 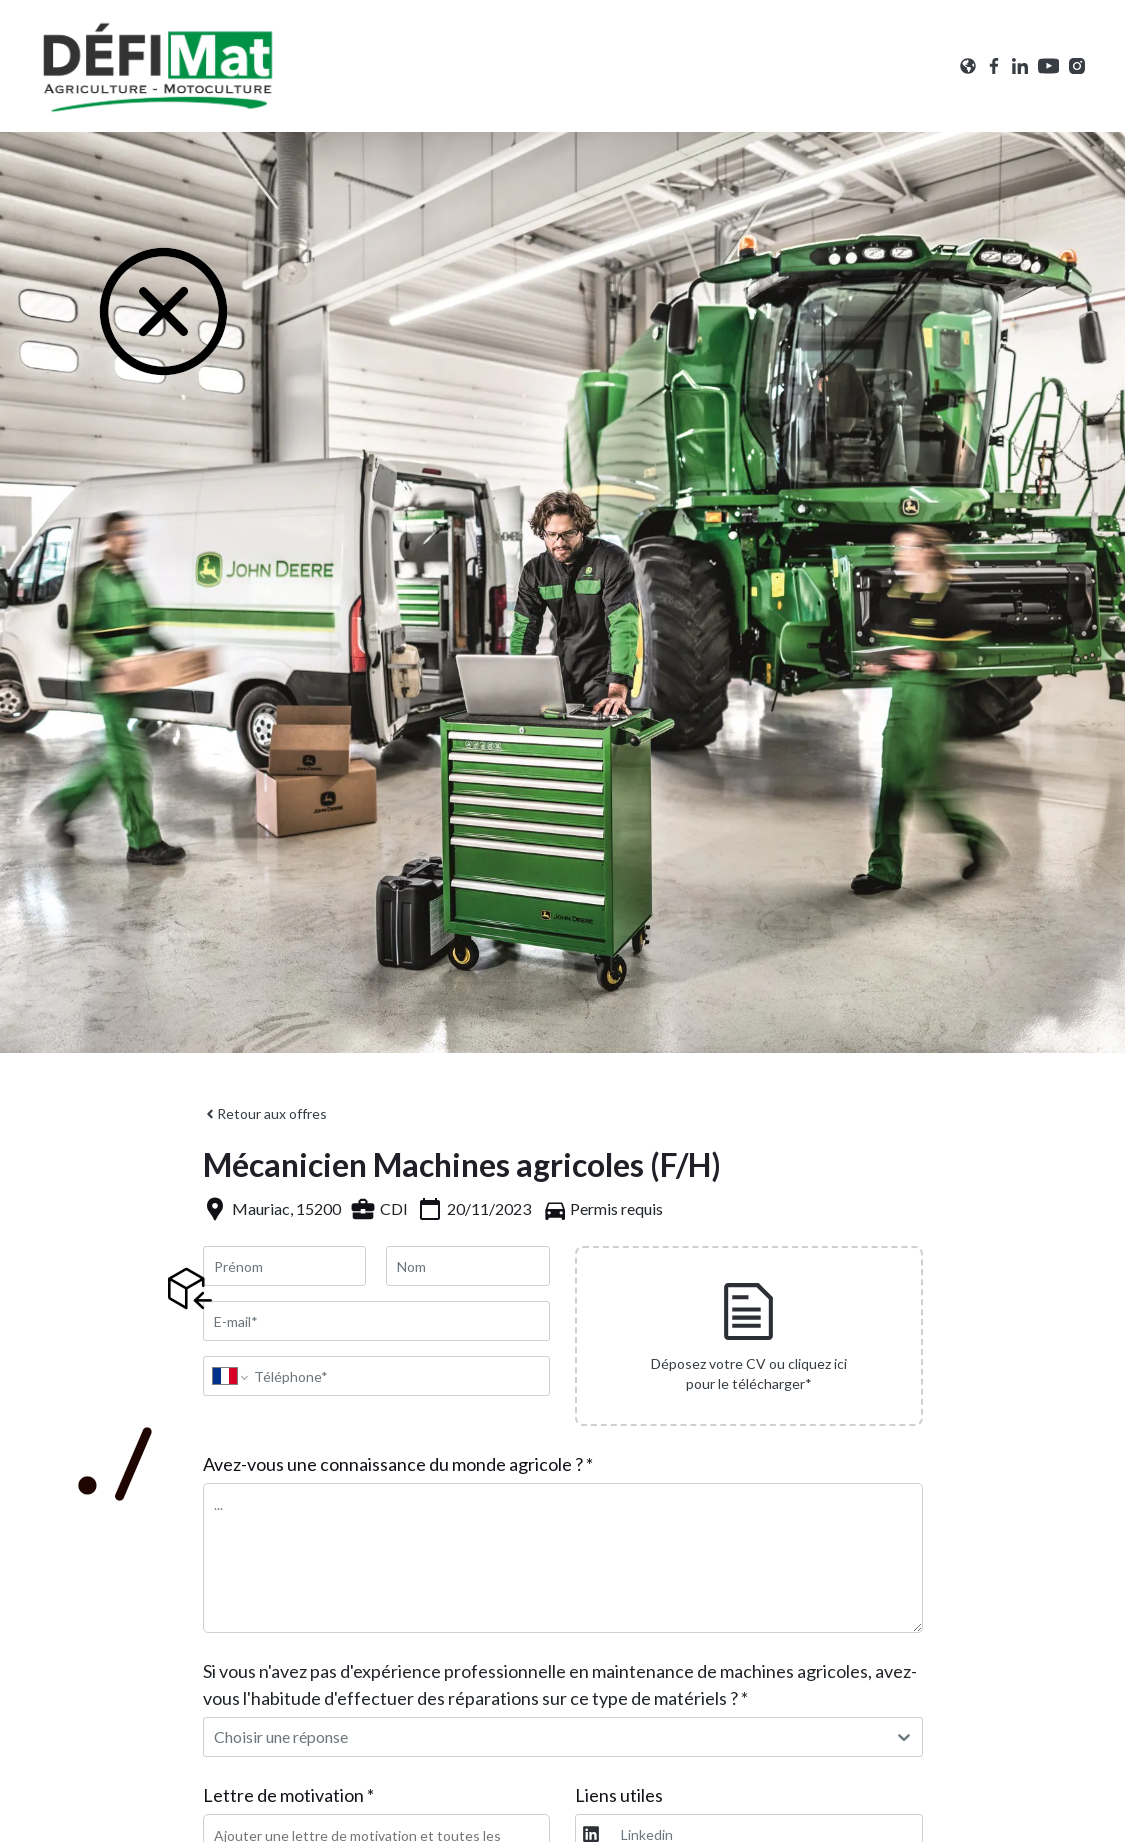 I want to click on indicates a relative file path reference, so click(x=115, y=1464).